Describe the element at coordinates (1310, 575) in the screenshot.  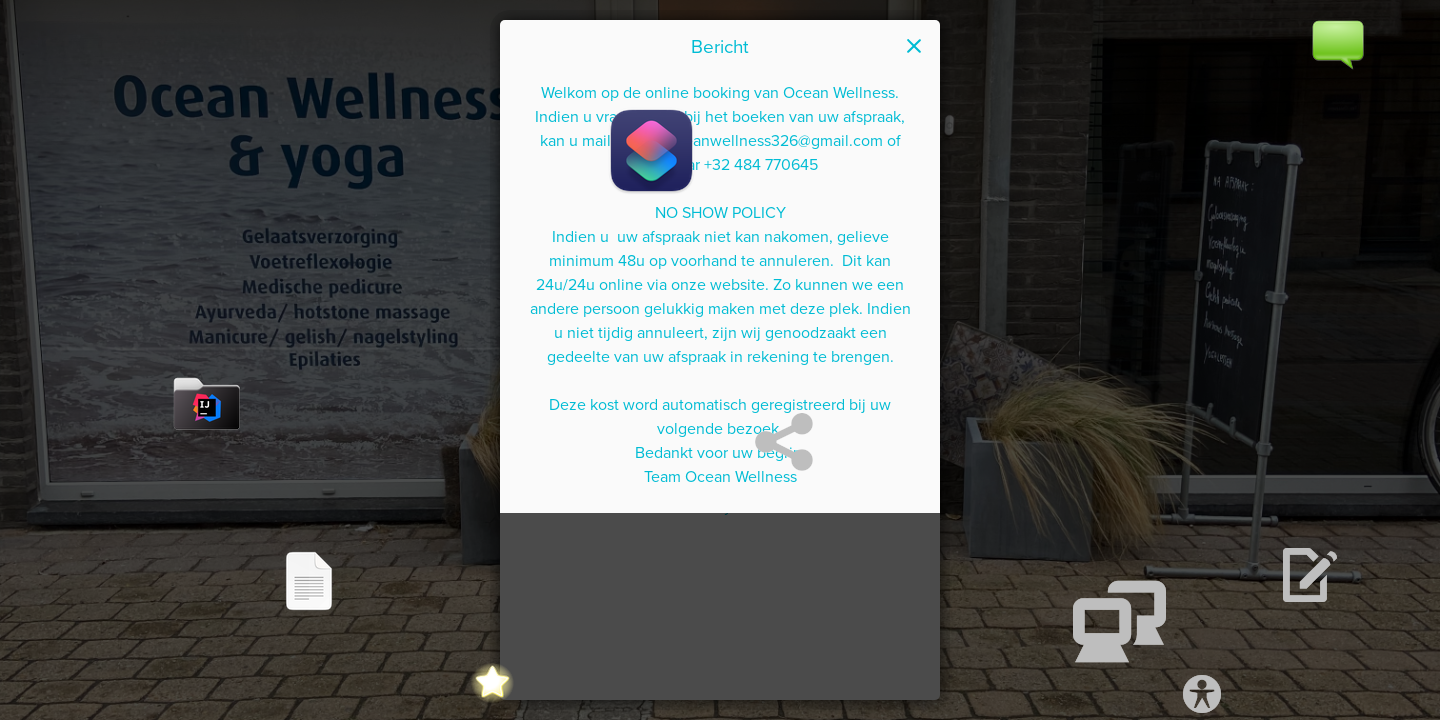
I see `open the text editor application` at that location.